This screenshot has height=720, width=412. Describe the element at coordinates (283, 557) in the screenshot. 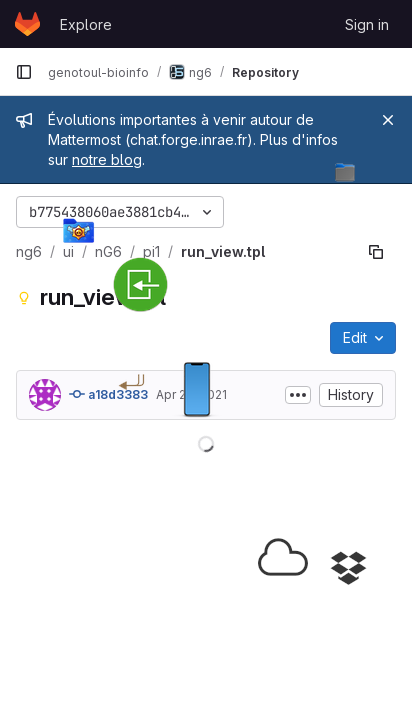

I see `view weather information` at that location.